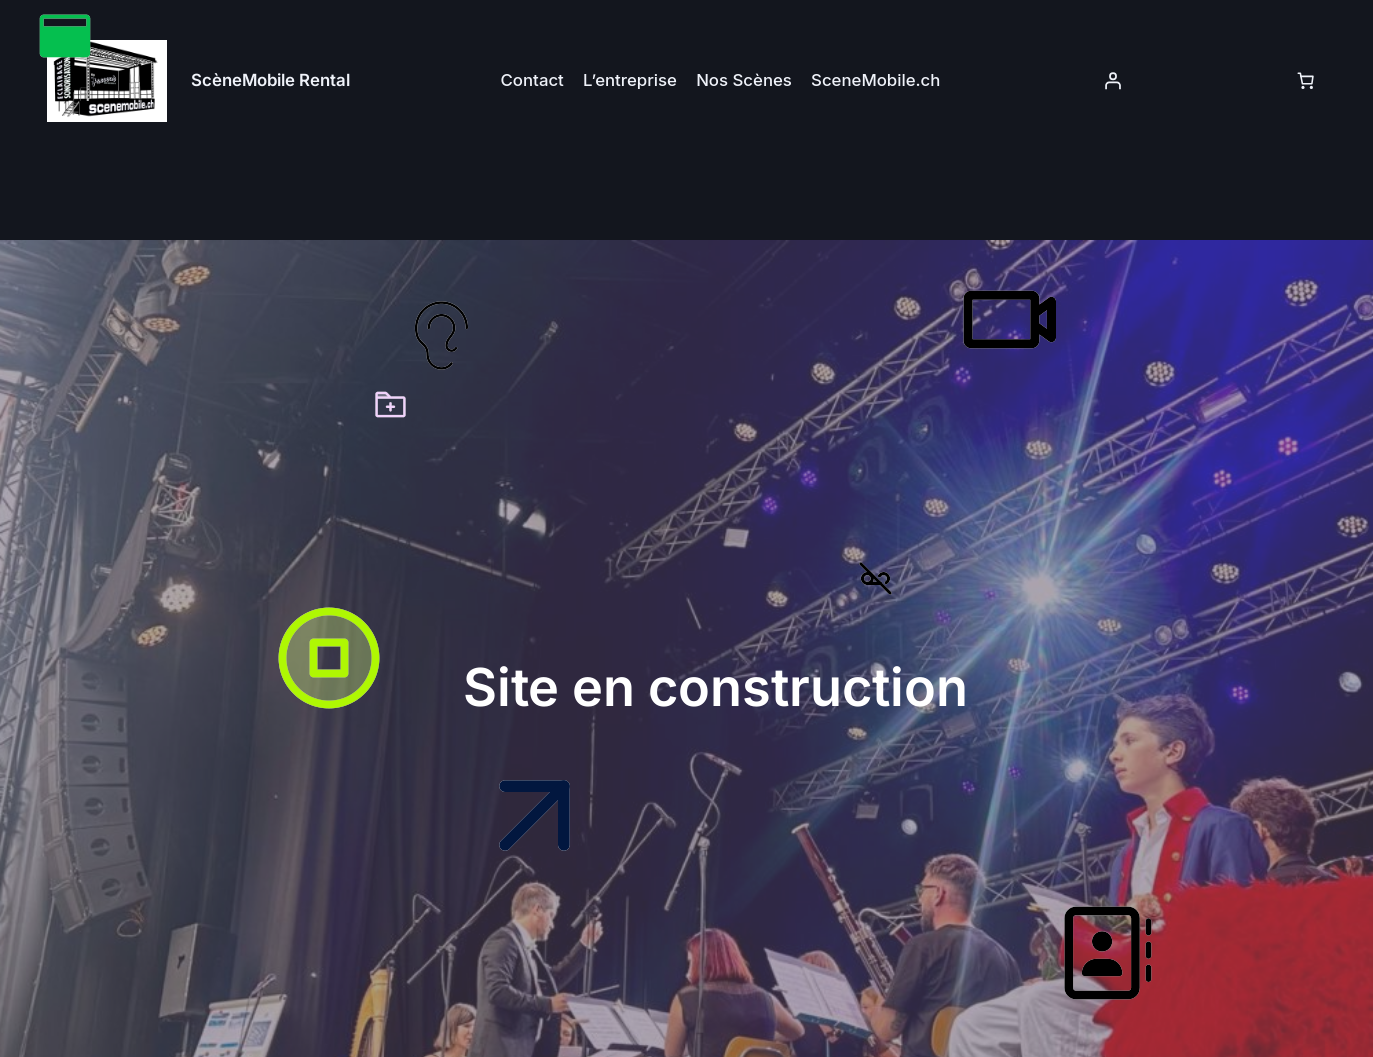  Describe the element at coordinates (1007, 319) in the screenshot. I see `start a video call` at that location.